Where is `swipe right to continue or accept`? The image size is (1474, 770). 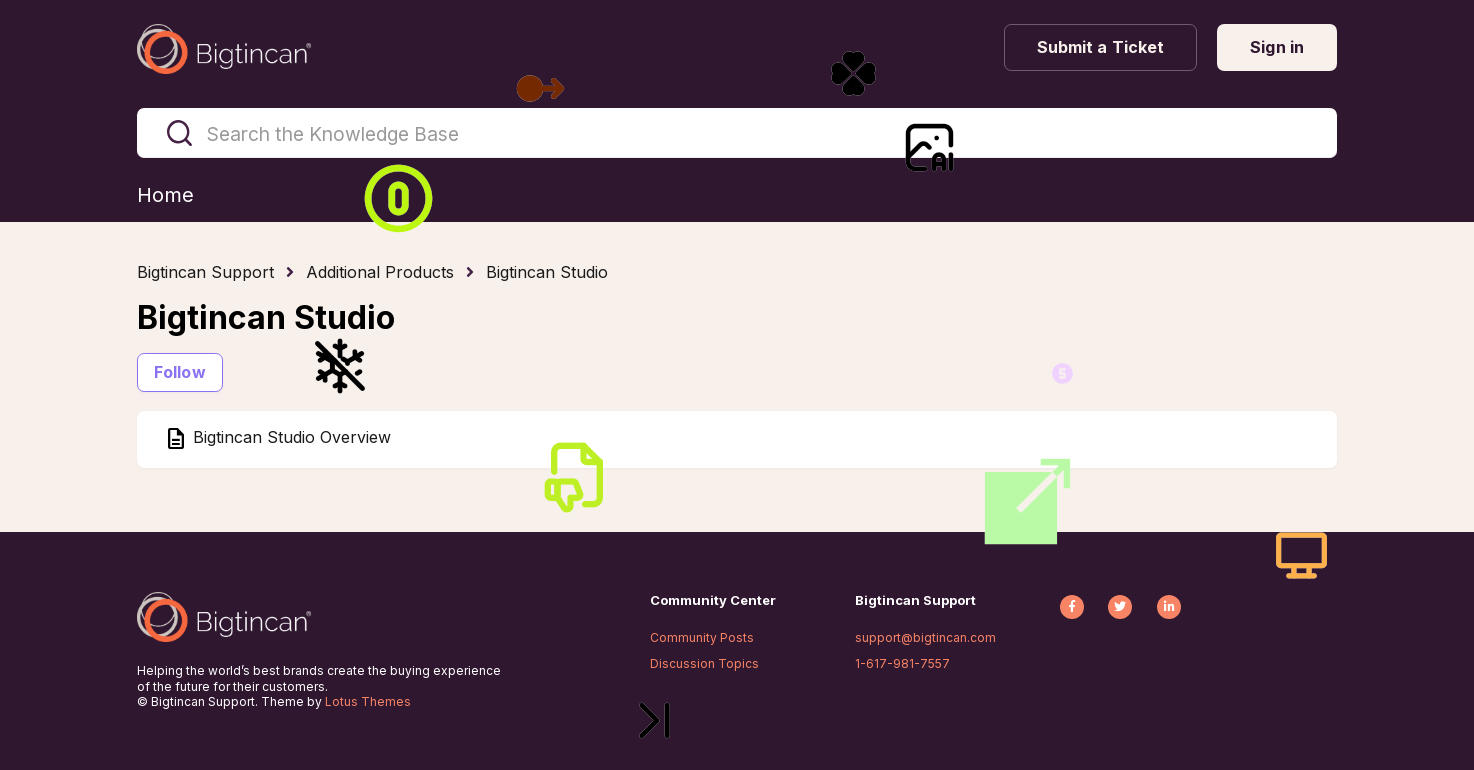 swipe right to continue or accept is located at coordinates (540, 88).